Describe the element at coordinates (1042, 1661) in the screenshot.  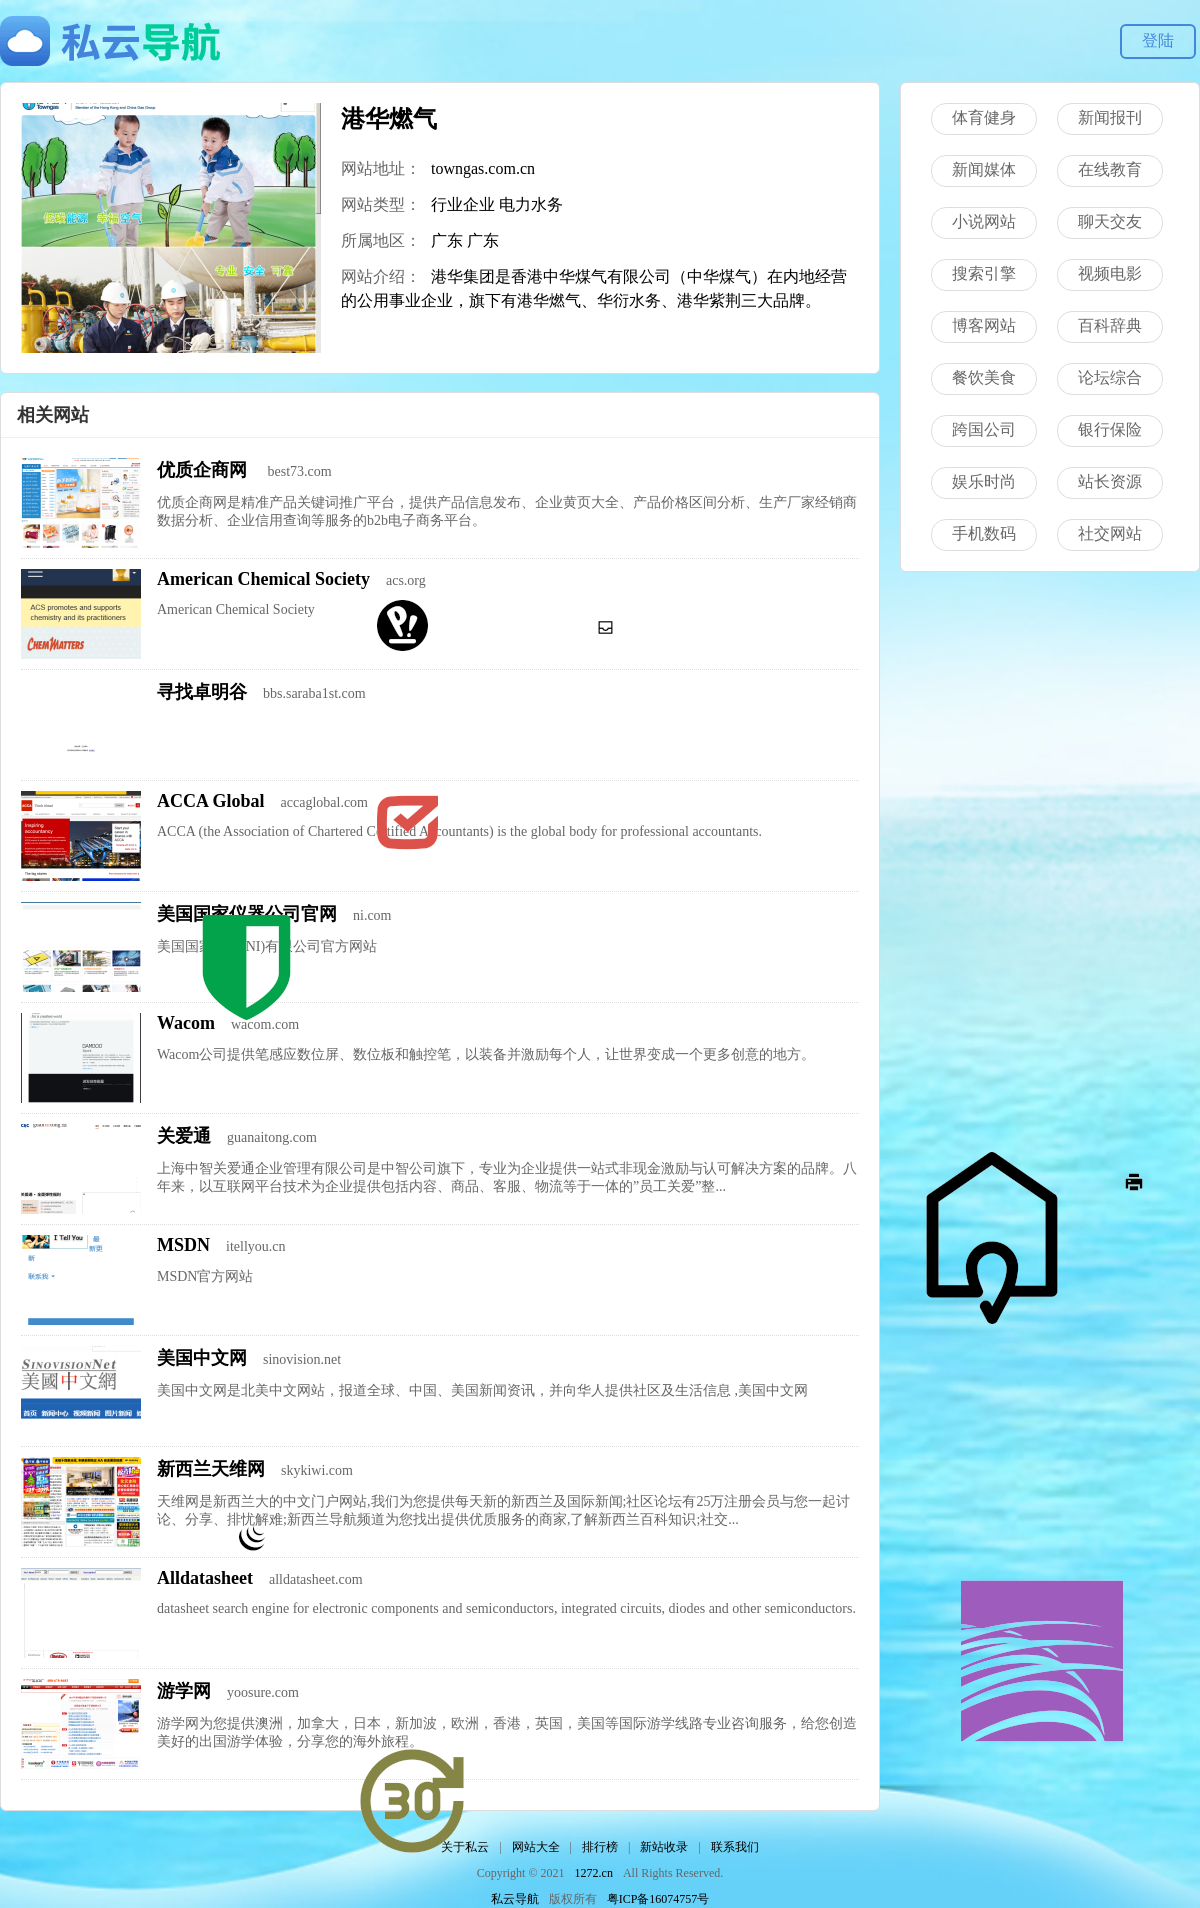
I see `open the Copa Airlines app` at that location.